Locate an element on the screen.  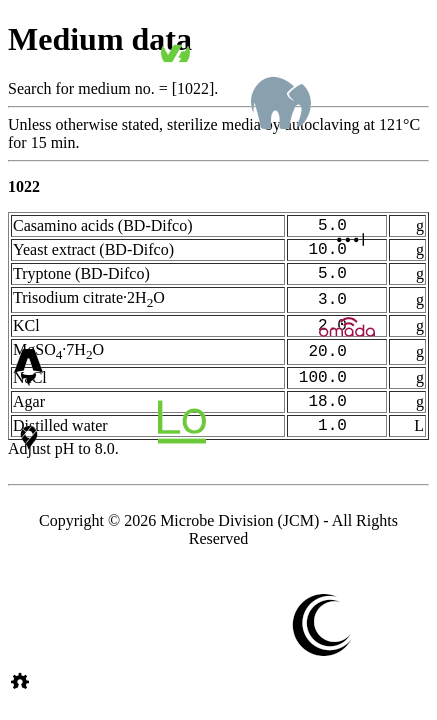
omada cloud logo is located at coordinates (347, 327).